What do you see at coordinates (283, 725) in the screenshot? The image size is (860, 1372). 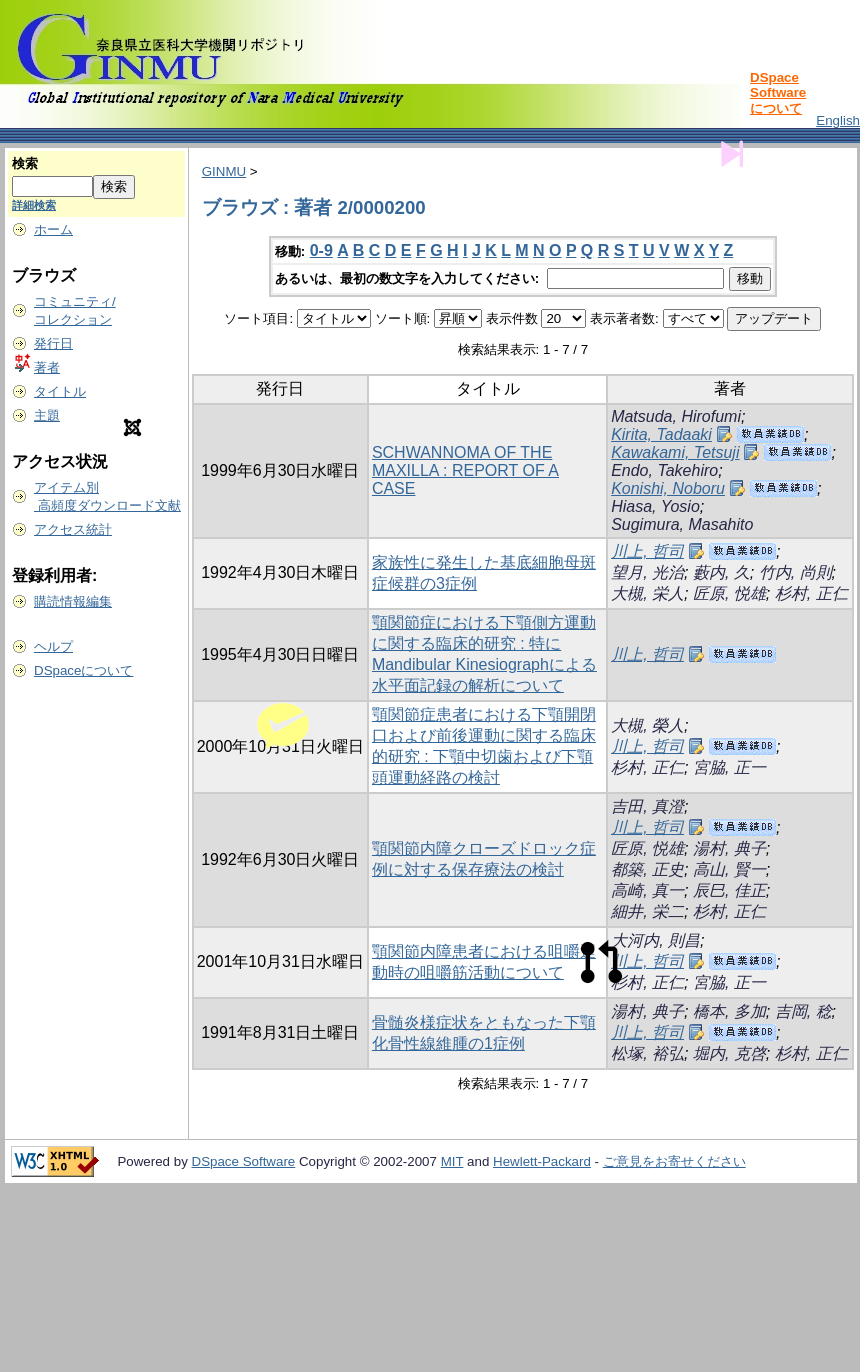 I see `pay with wechat pay` at bounding box center [283, 725].